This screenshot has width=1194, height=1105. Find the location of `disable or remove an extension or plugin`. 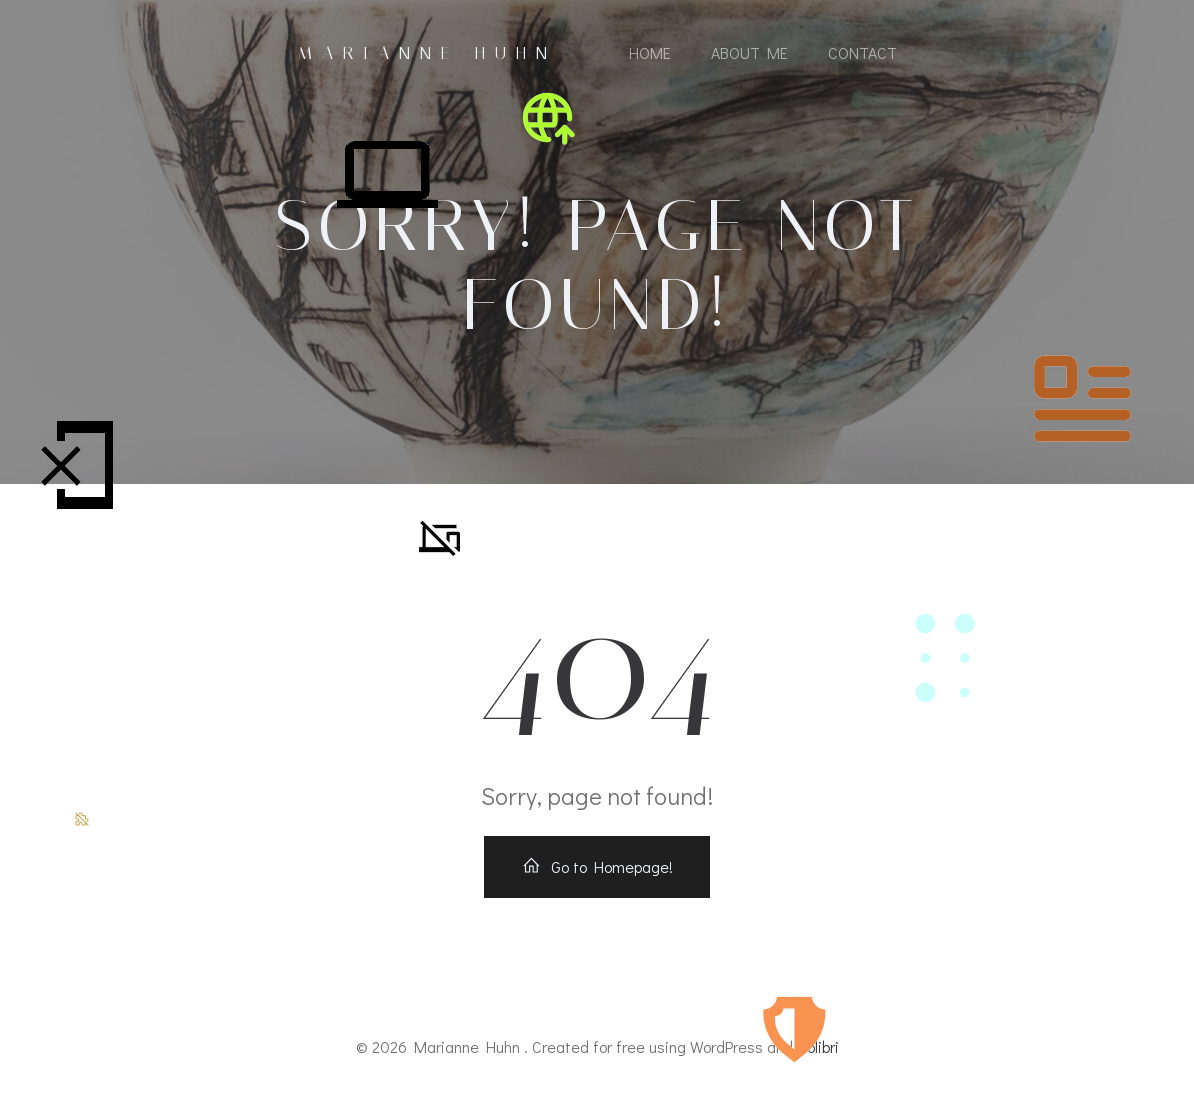

disable or remove an extension or plugin is located at coordinates (82, 819).